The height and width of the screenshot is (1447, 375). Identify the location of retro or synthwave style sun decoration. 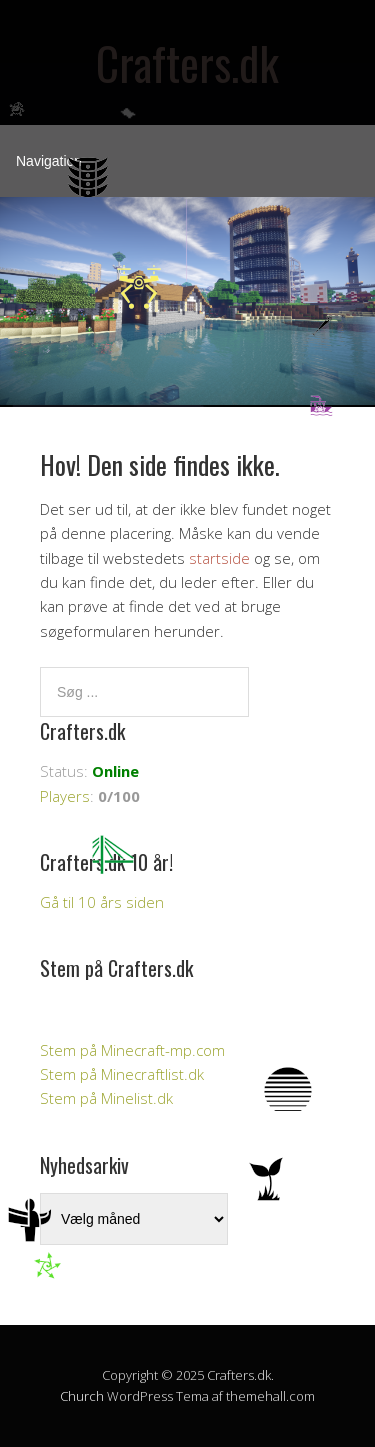
(288, 1091).